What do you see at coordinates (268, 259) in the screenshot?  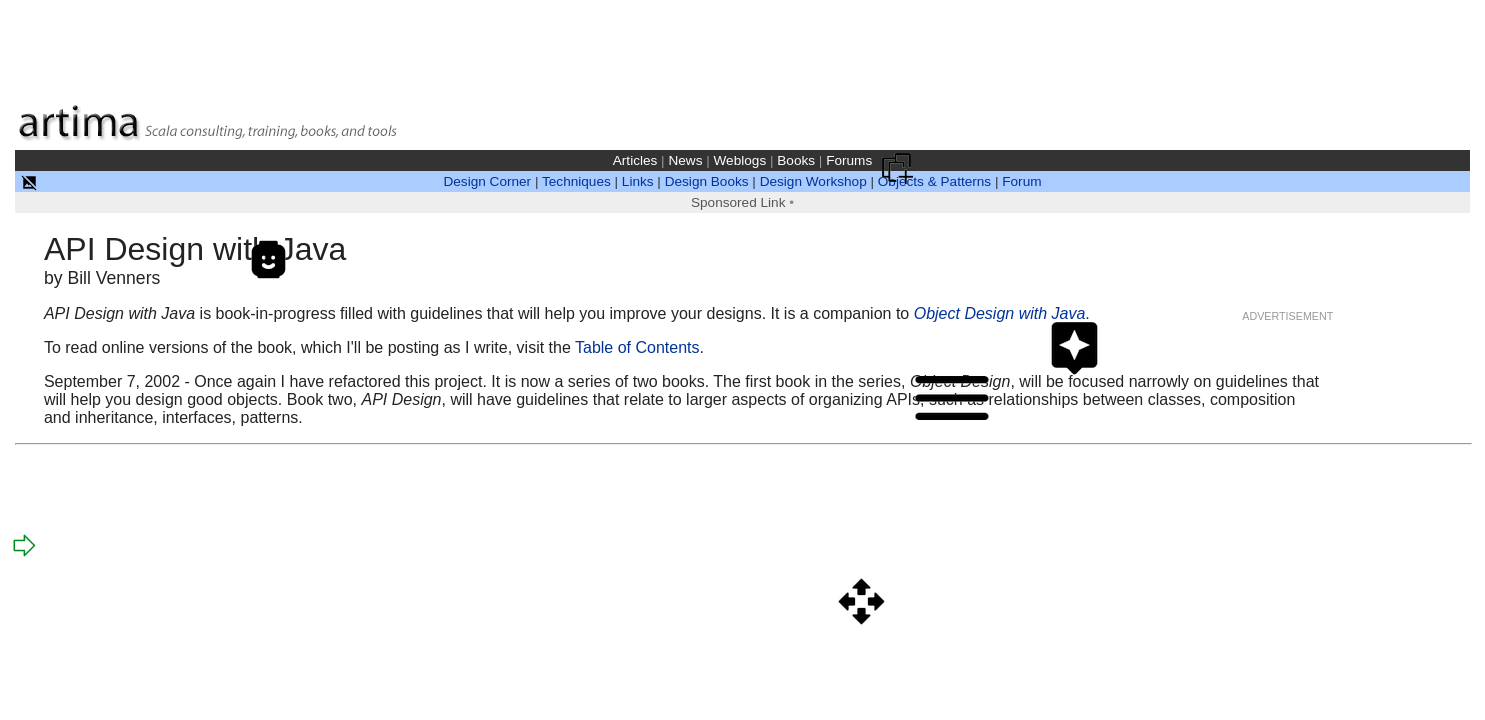 I see `access building blocks or modular components` at bounding box center [268, 259].